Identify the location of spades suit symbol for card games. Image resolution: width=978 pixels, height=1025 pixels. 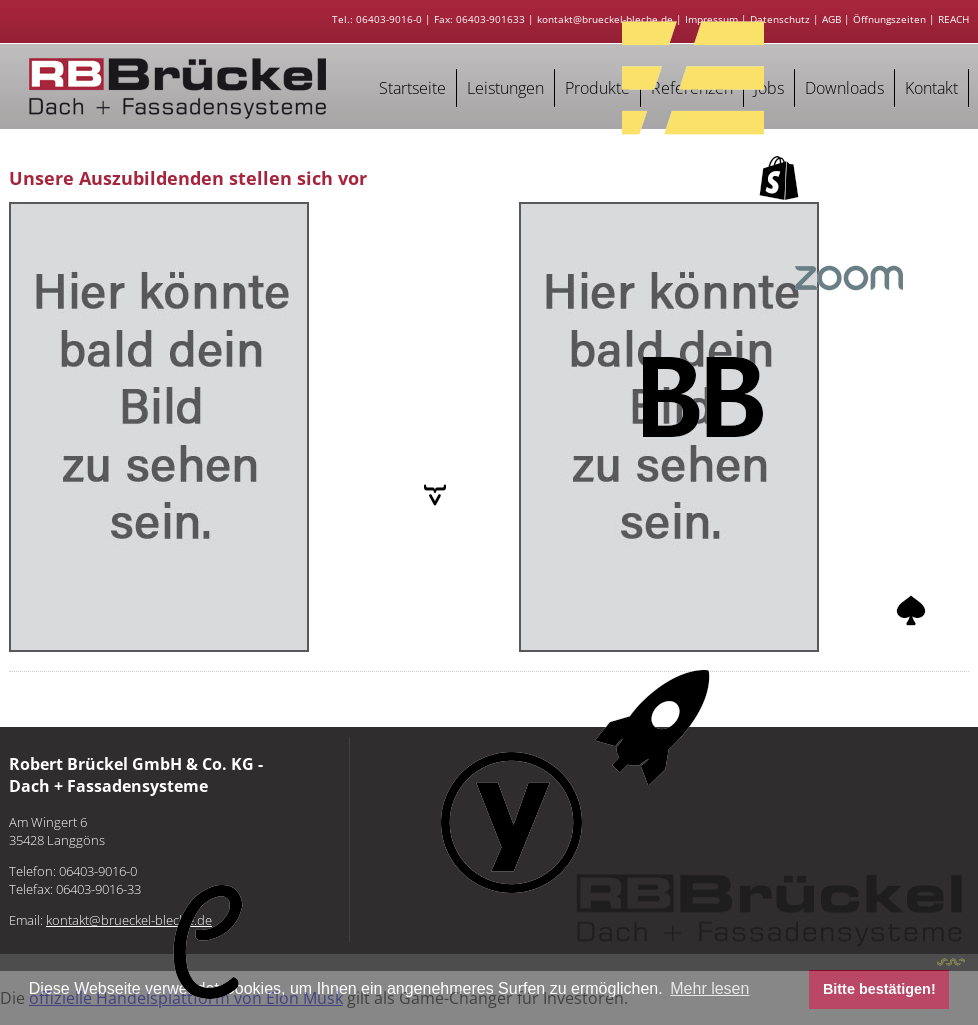
(911, 611).